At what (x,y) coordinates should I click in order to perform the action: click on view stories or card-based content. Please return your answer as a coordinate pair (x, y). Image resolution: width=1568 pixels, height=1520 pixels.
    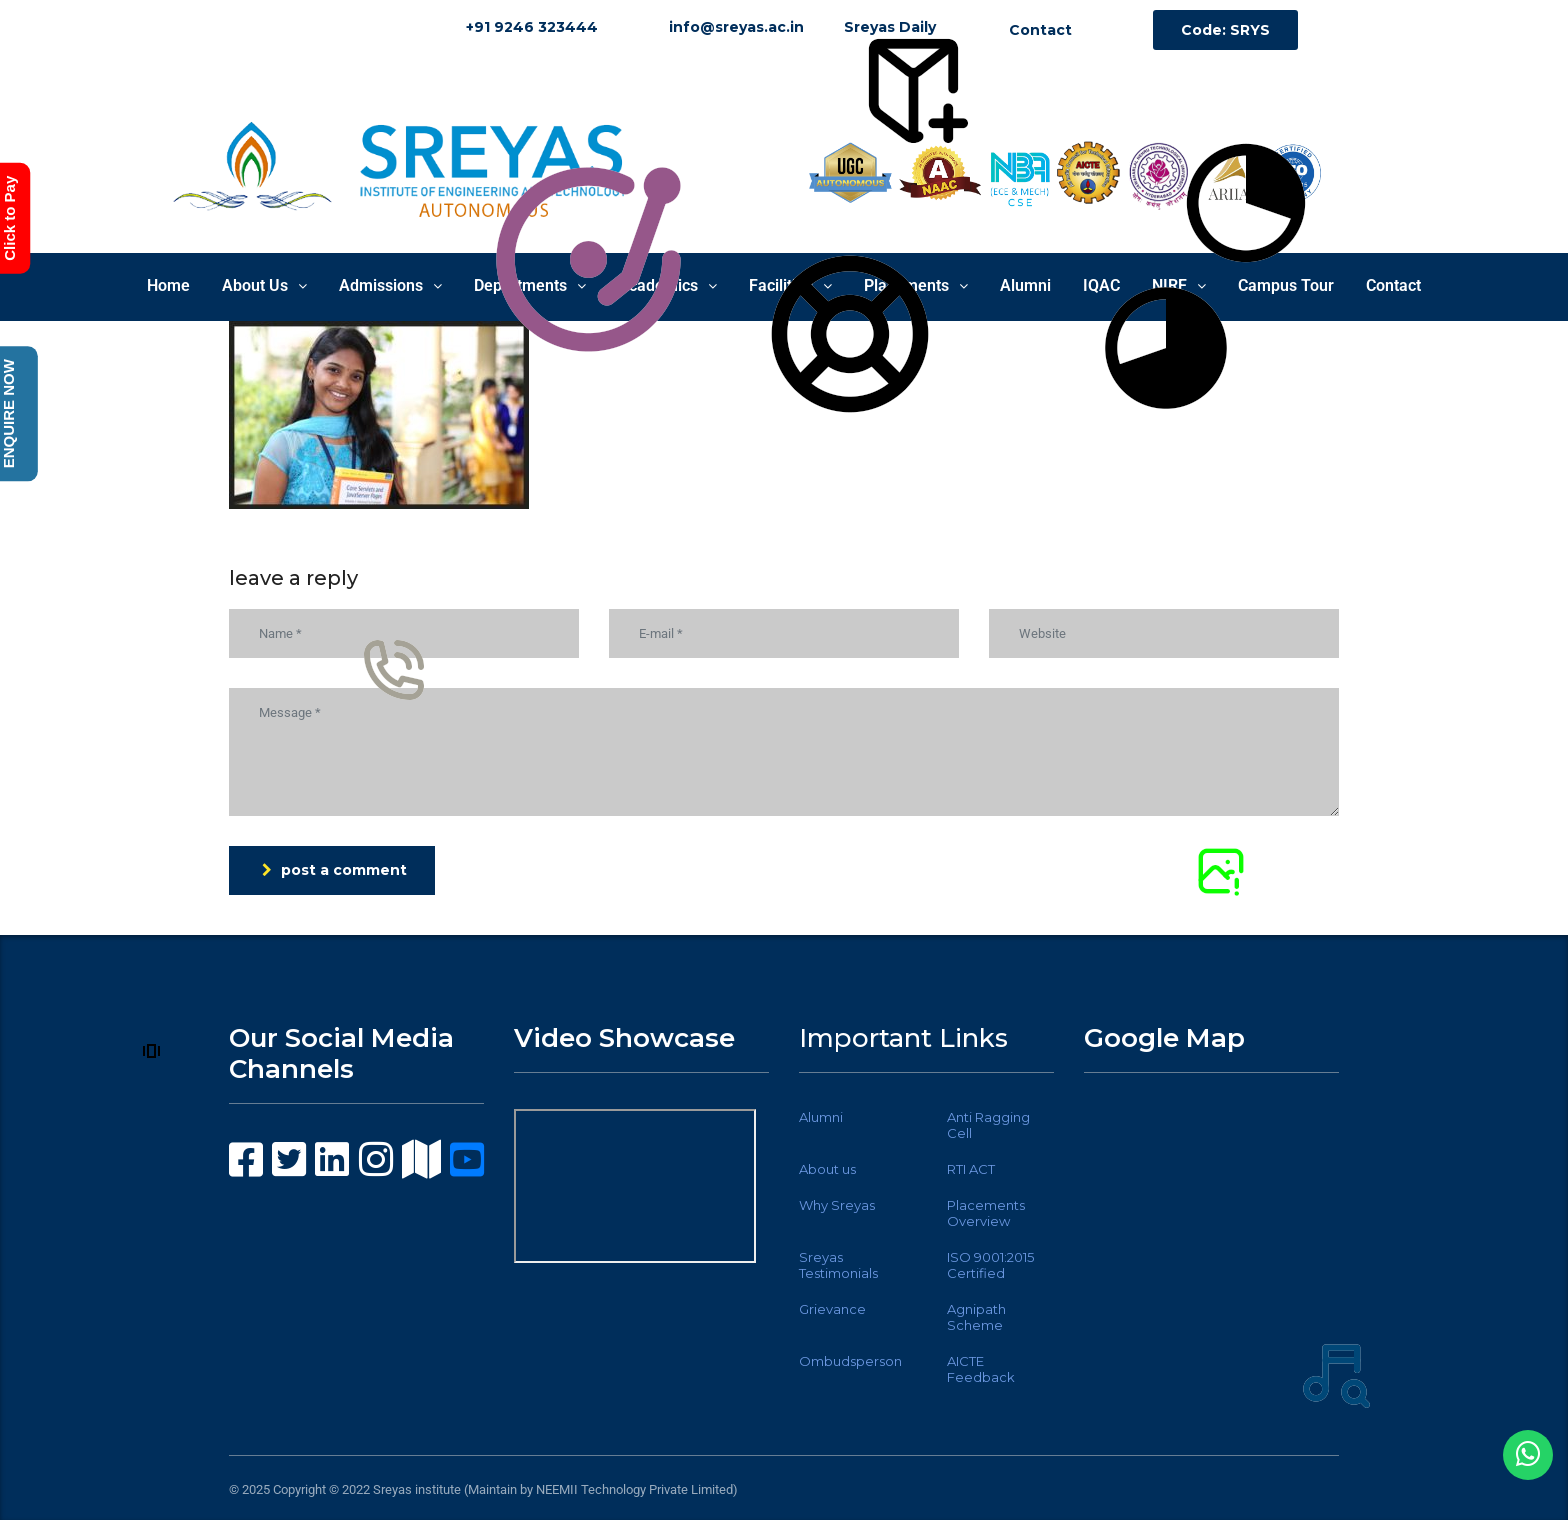
    Looking at the image, I should click on (151, 1051).